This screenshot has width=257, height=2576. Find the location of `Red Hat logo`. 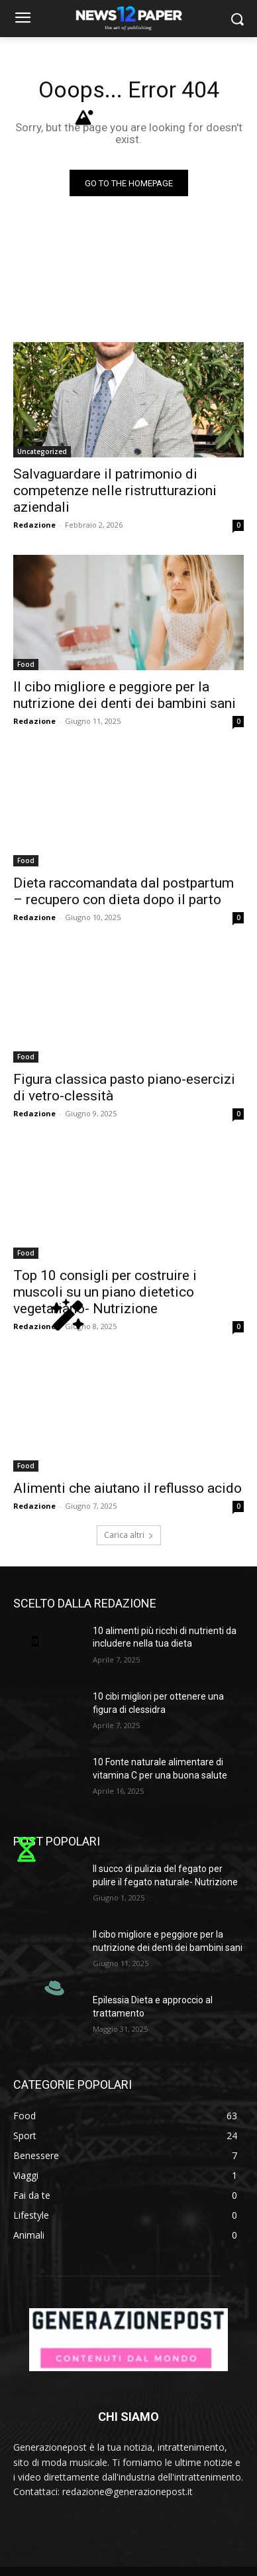

Red Hat logo is located at coordinates (54, 1988).